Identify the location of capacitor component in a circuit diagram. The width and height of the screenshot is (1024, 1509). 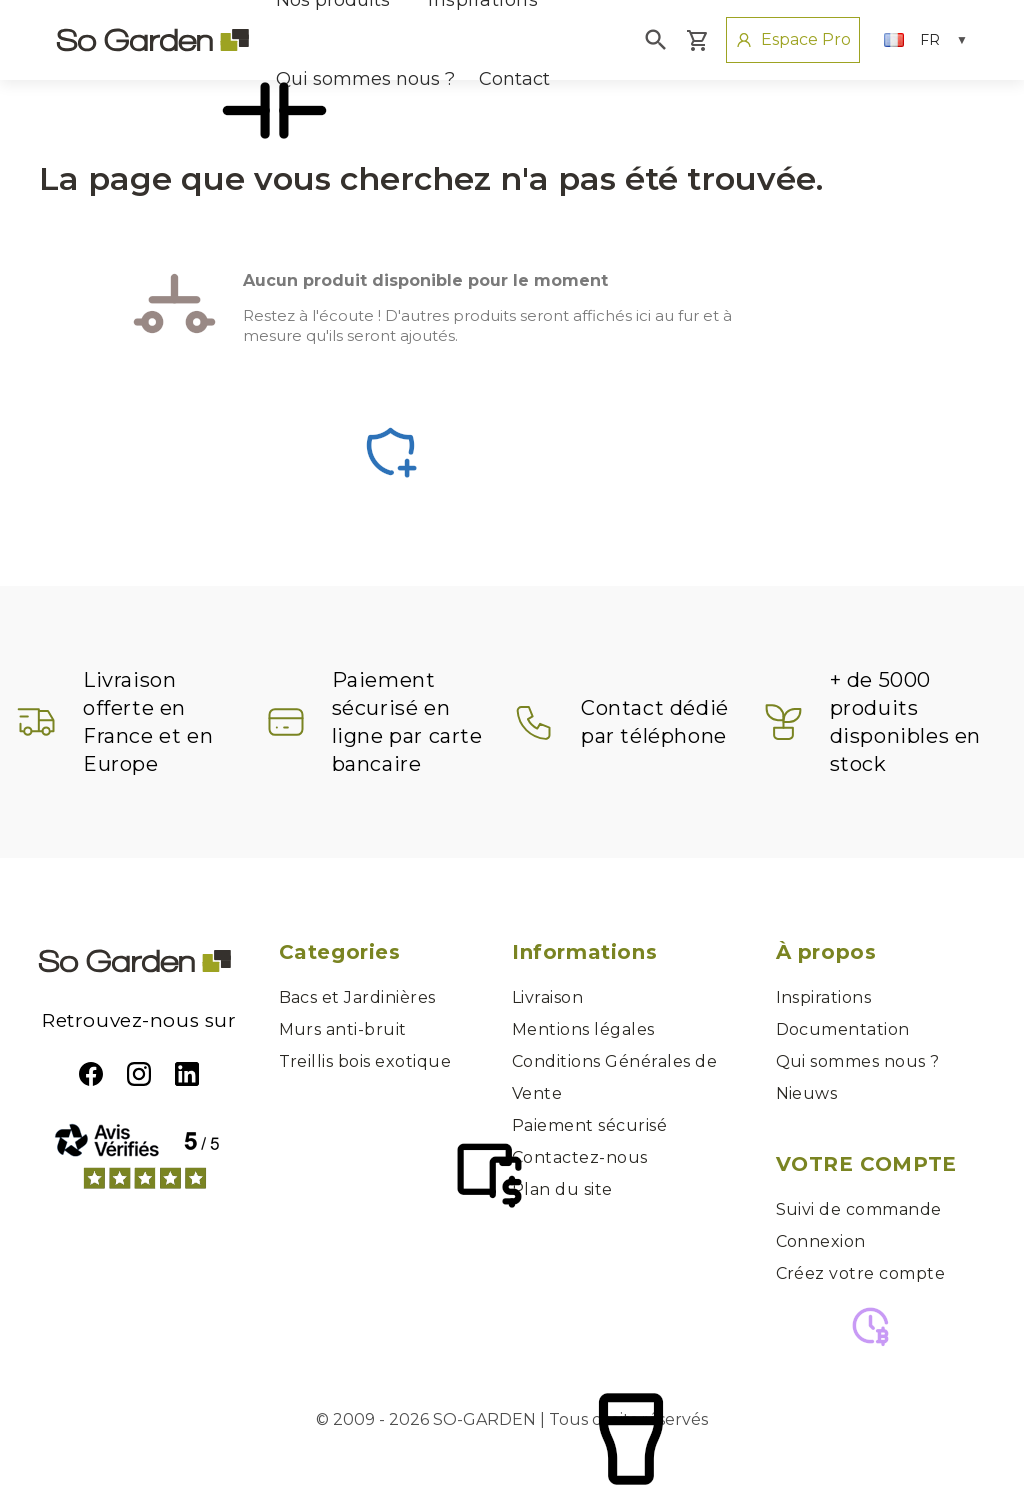
(274, 110).